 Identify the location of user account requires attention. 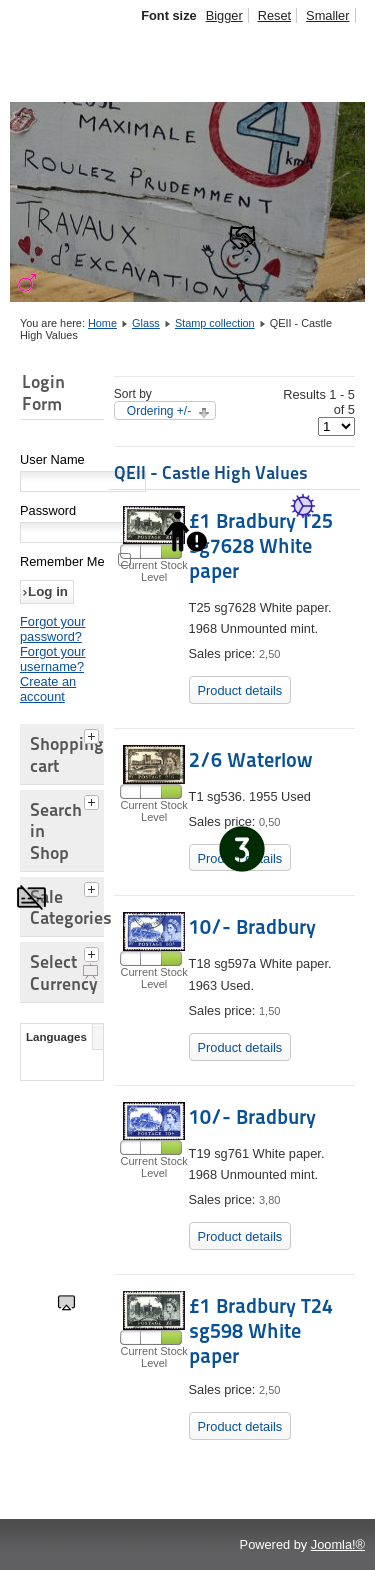
(184, 531).